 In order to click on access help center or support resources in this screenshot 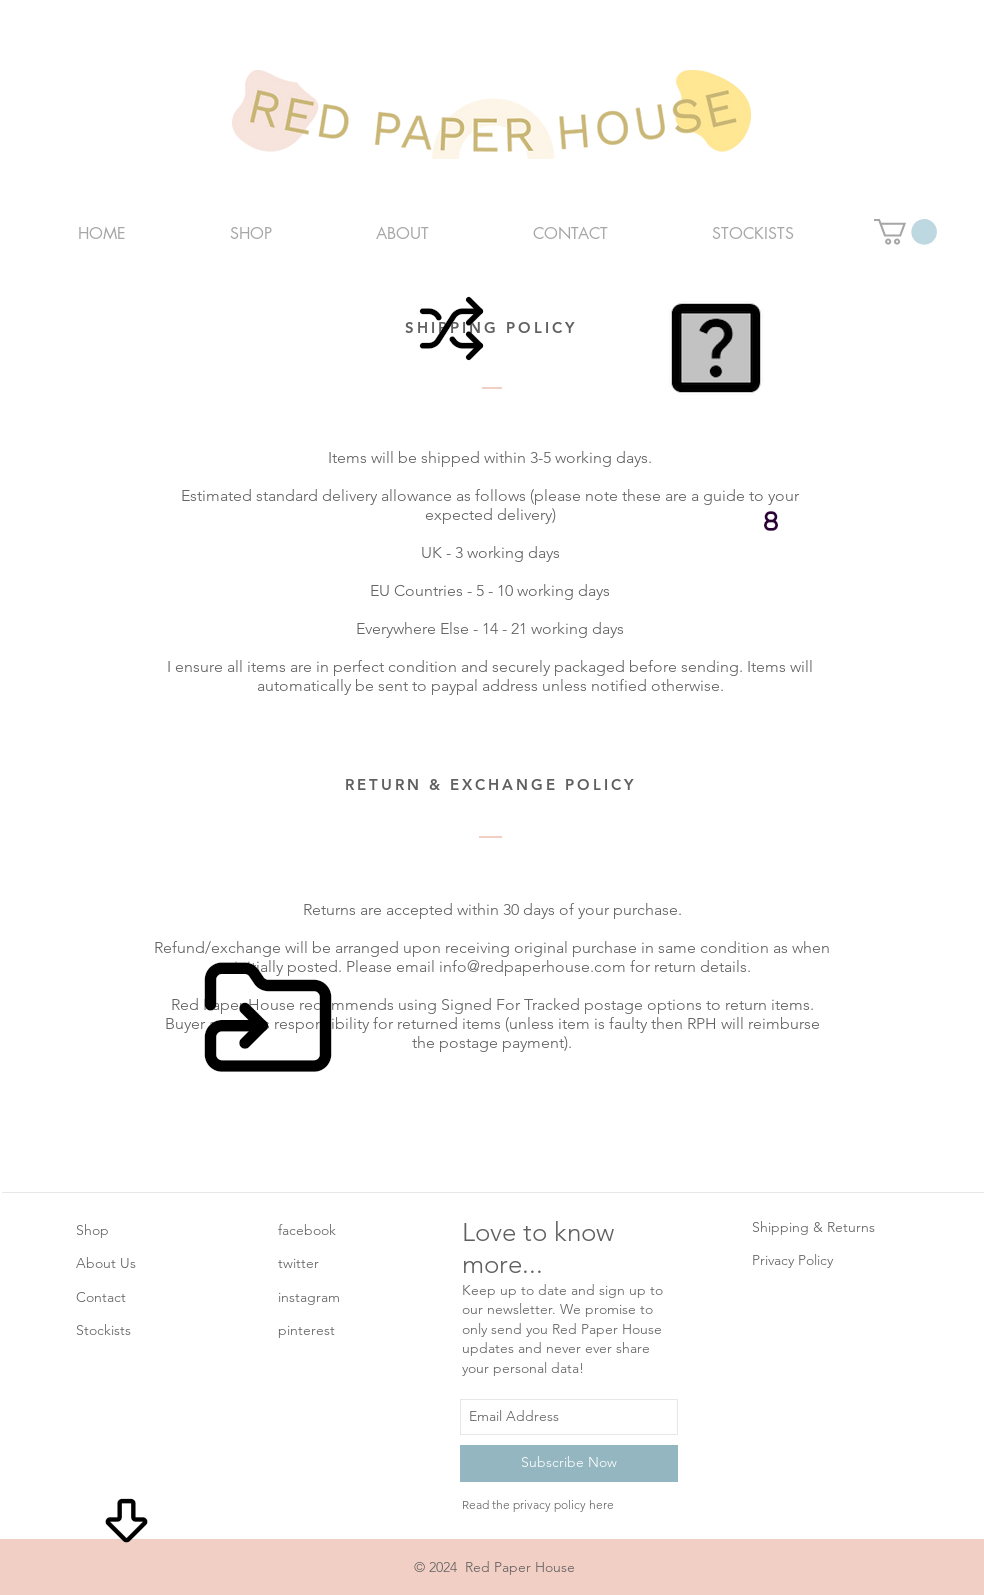, I will do `click(716, 348)`.